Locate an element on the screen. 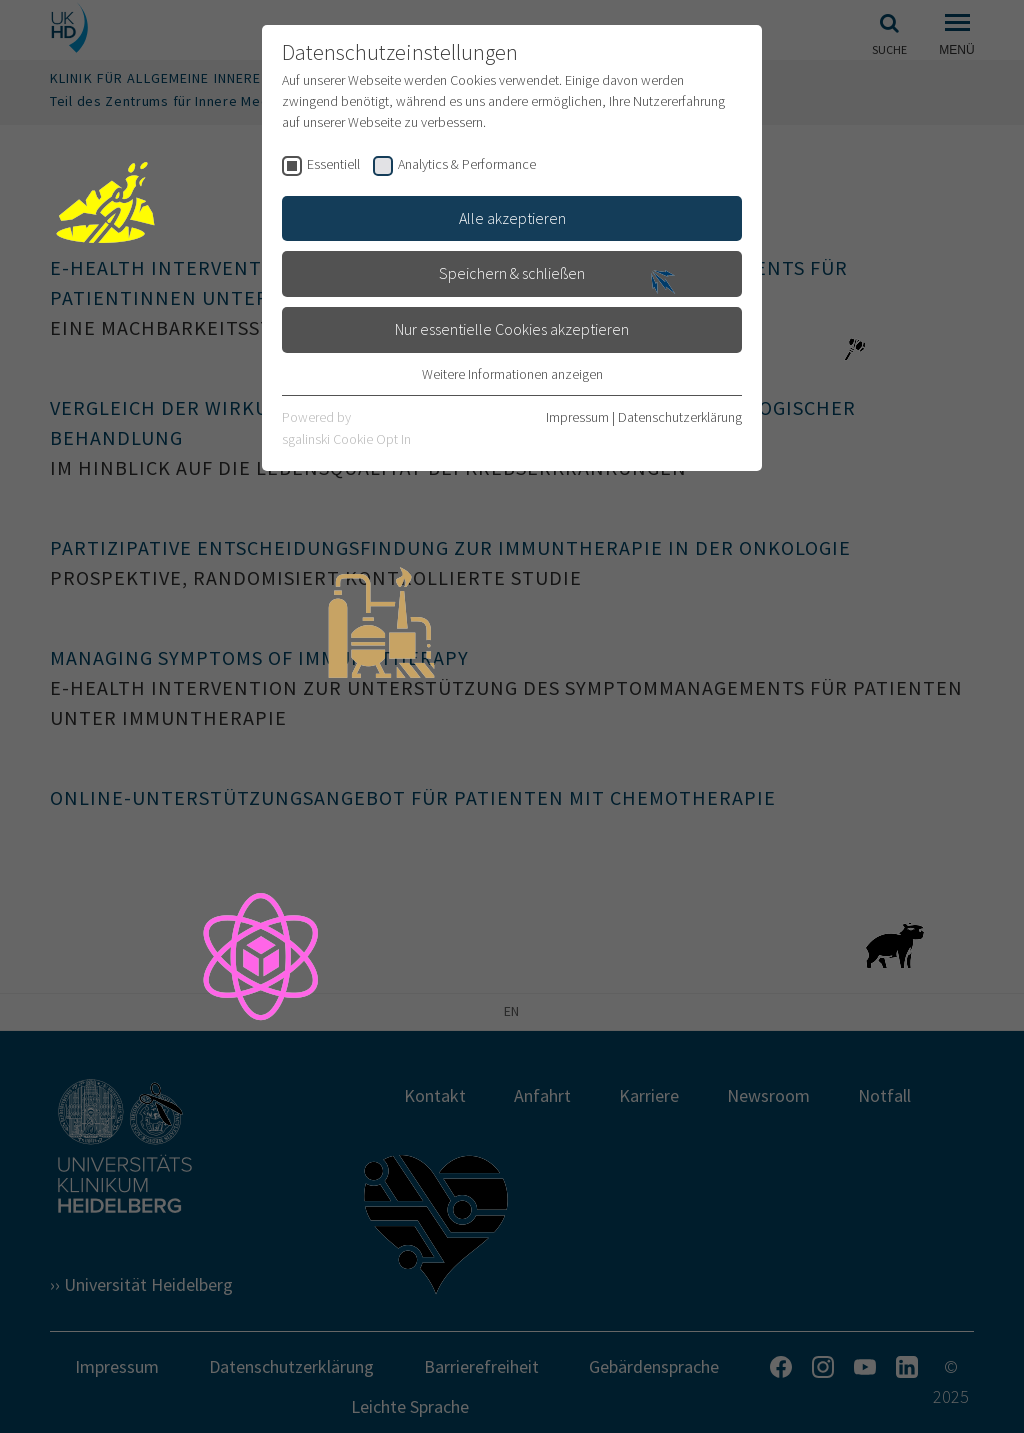  cut selected content is located at coordinates (161, 1104).